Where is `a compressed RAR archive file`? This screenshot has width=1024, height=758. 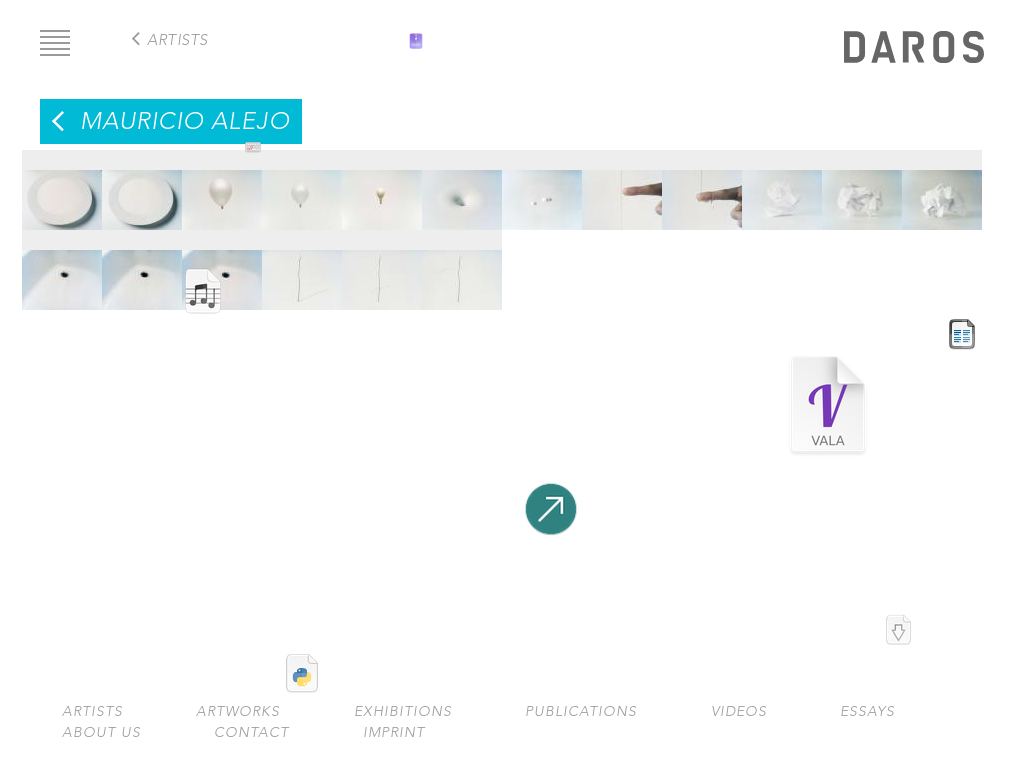 a compressed RAR archive file is located at coordinates (416, 41).